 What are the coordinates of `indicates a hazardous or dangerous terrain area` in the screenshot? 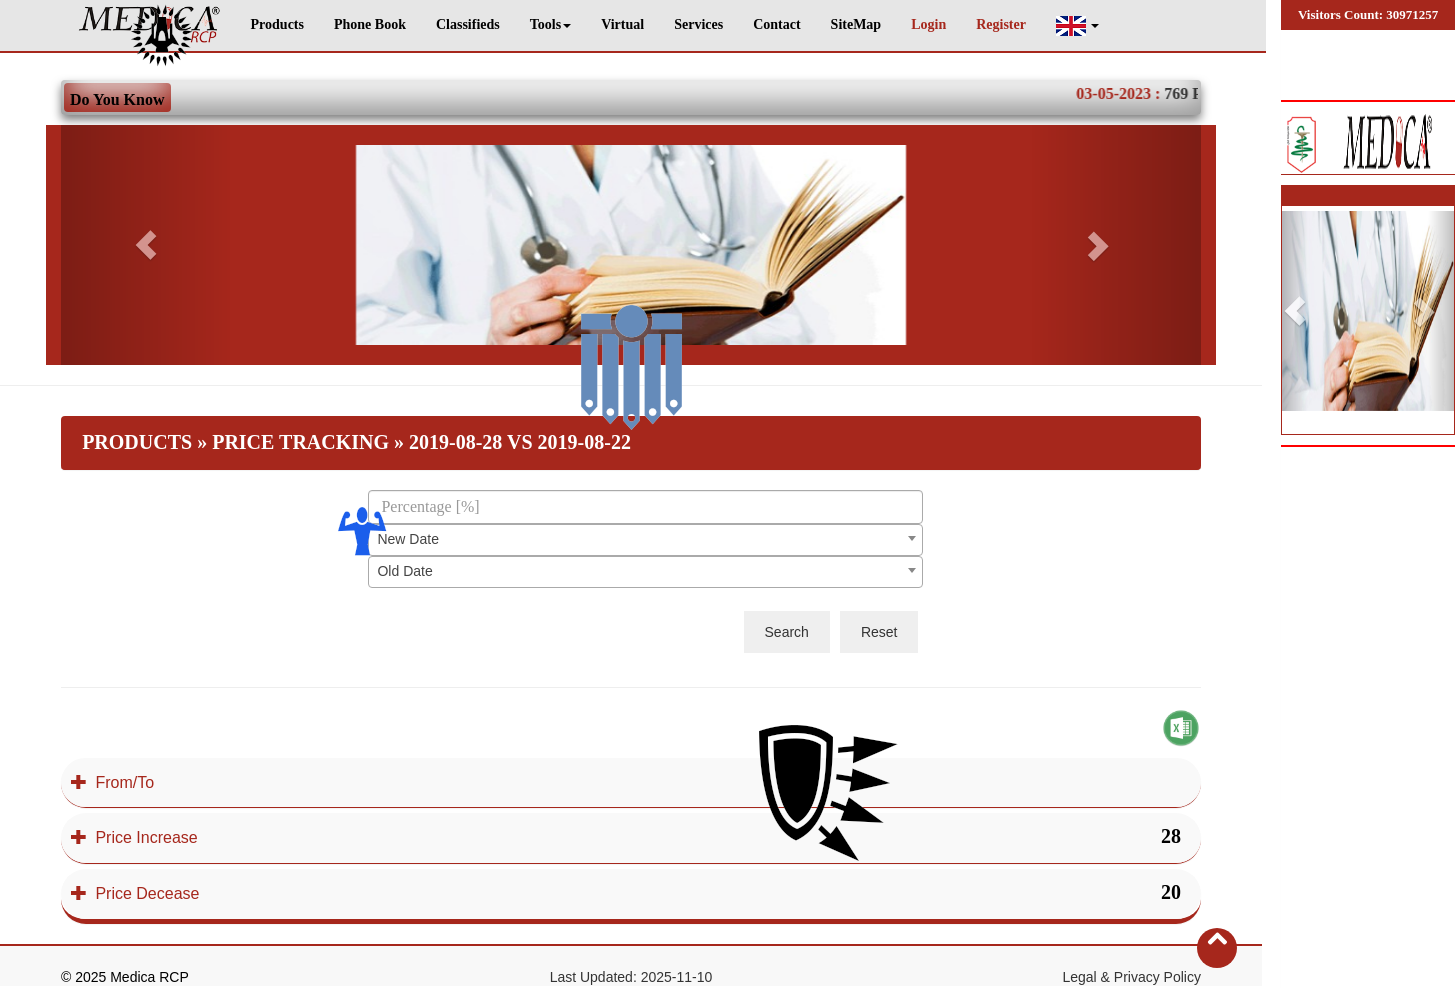 It's located at (161, 35).